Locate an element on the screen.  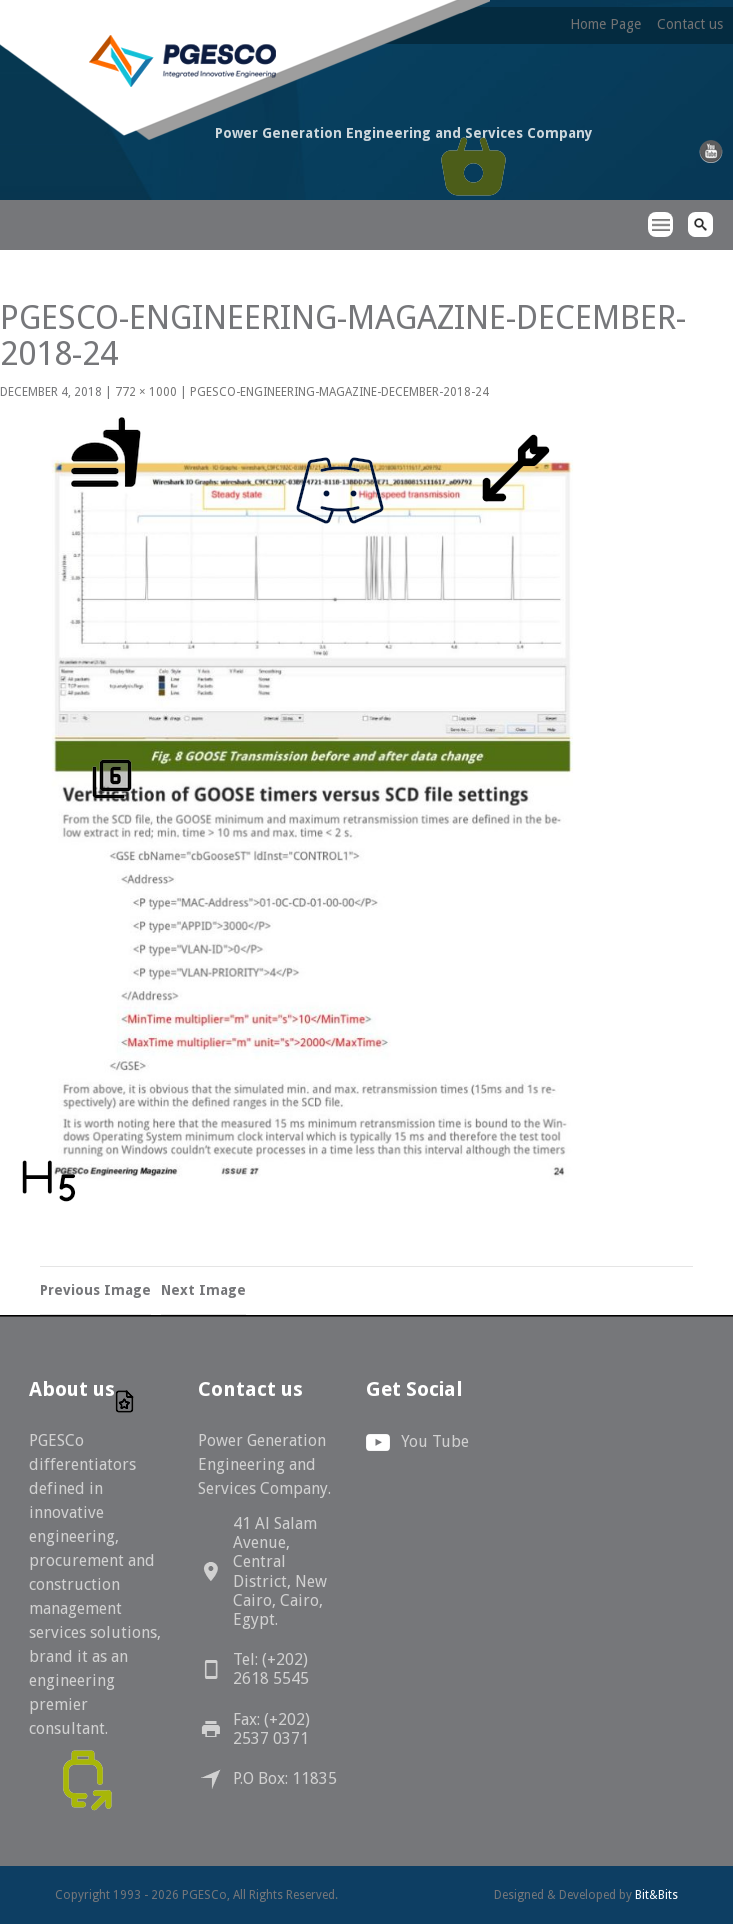
mark a file as favorite is located at coordinates (124, 1401).